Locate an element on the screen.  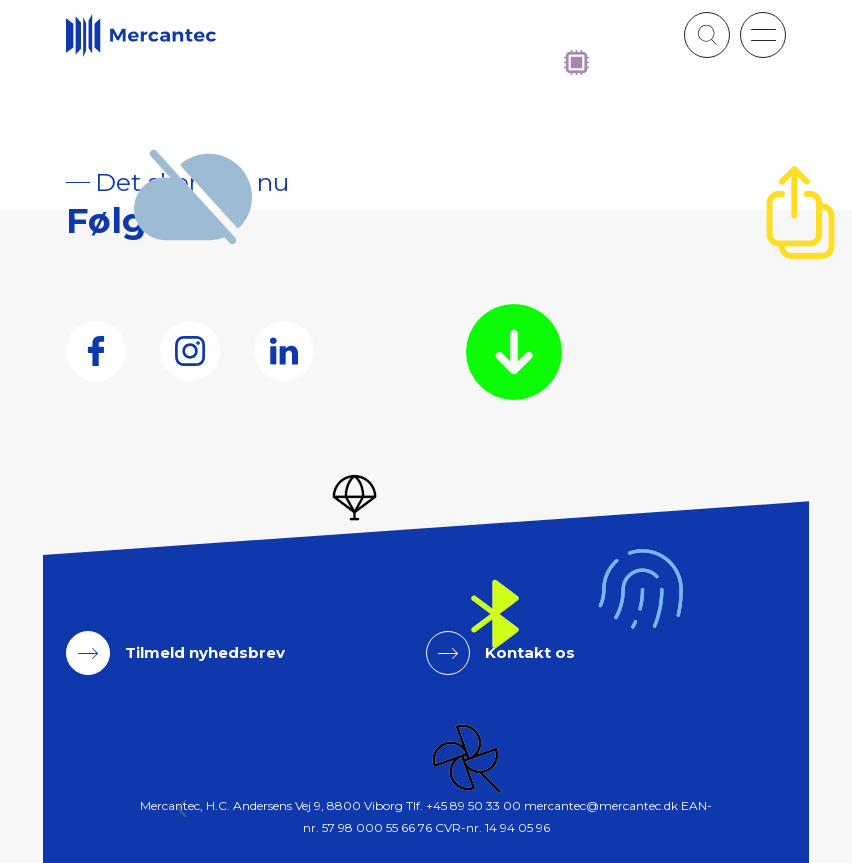
access airdrop or file drop feature is located at coordinates (354, 498).